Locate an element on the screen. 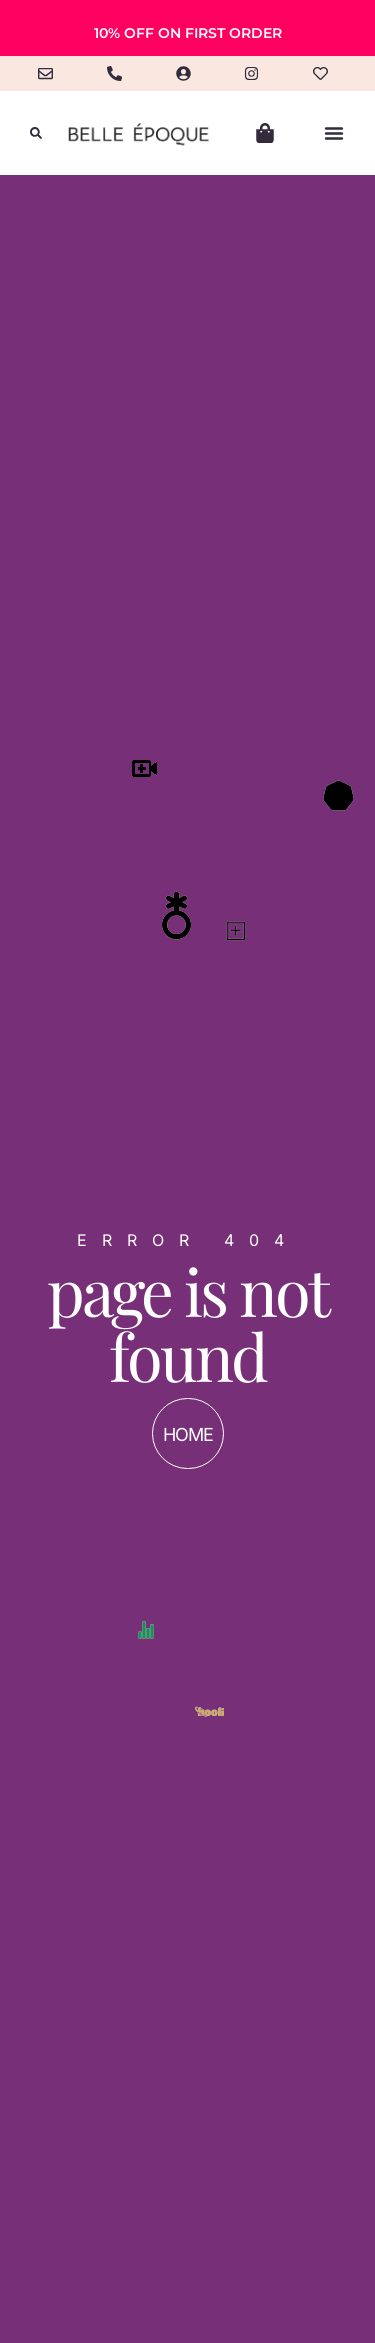  a seven-sided shape indicator or badge container is located at coordinates (338, 796).